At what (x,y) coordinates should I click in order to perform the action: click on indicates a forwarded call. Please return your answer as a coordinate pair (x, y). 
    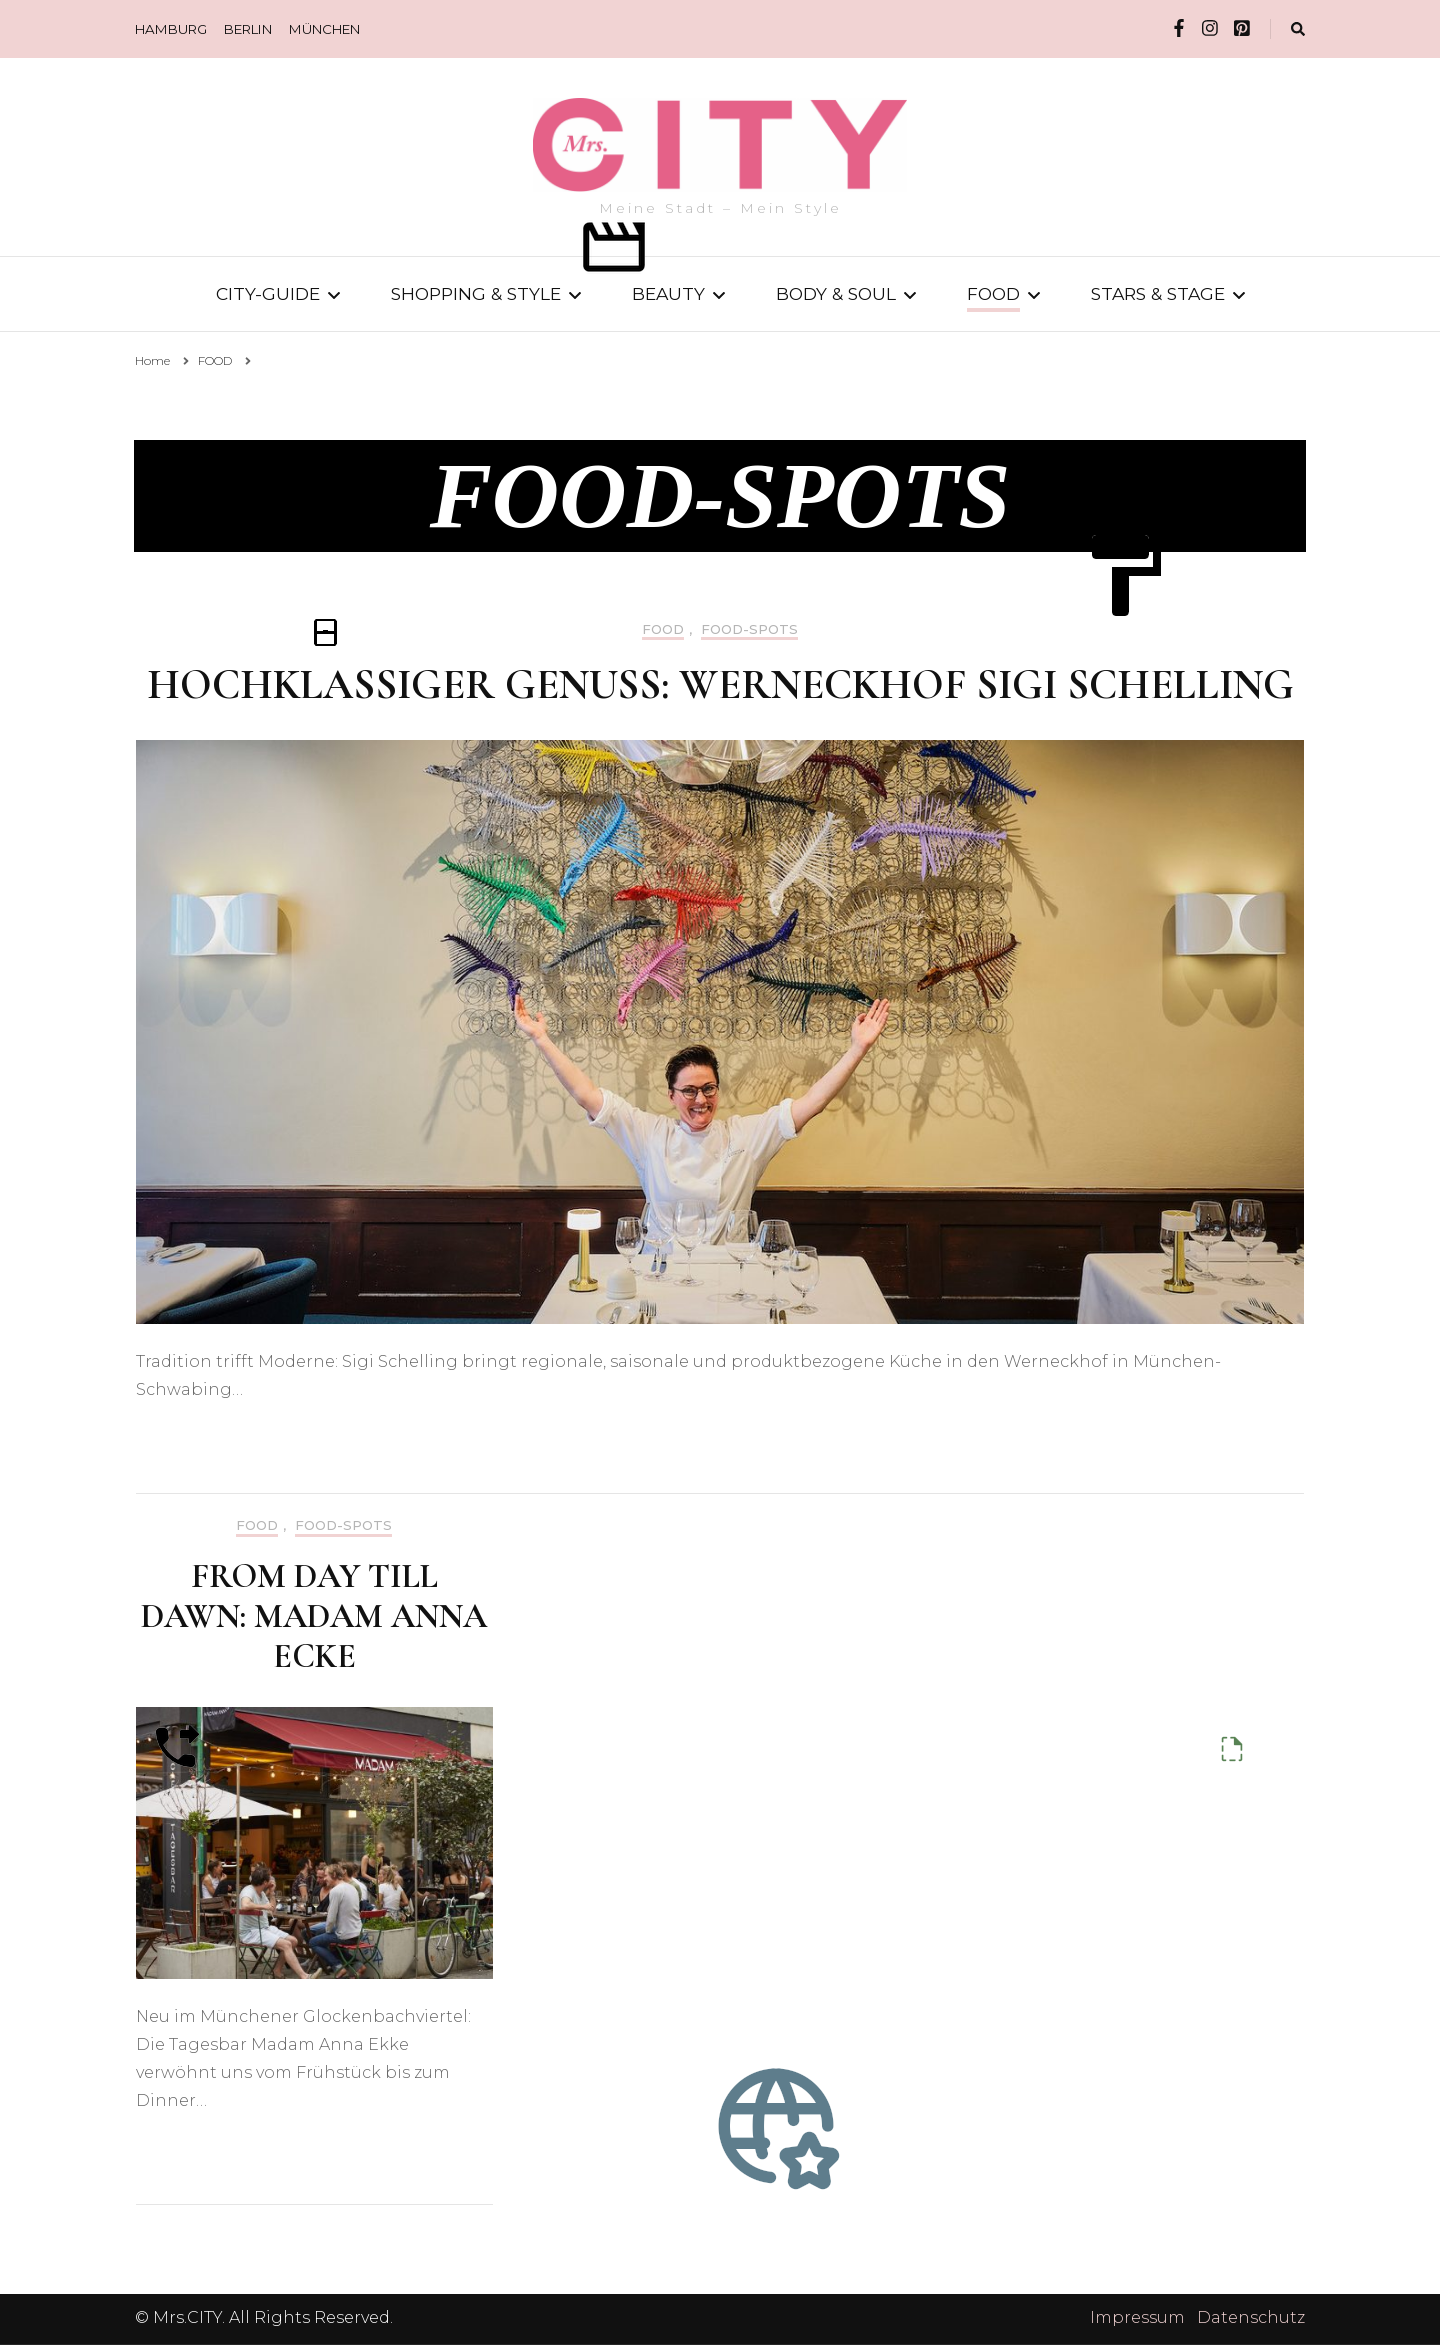
    Looking at the image, I should click on (175, 1747).